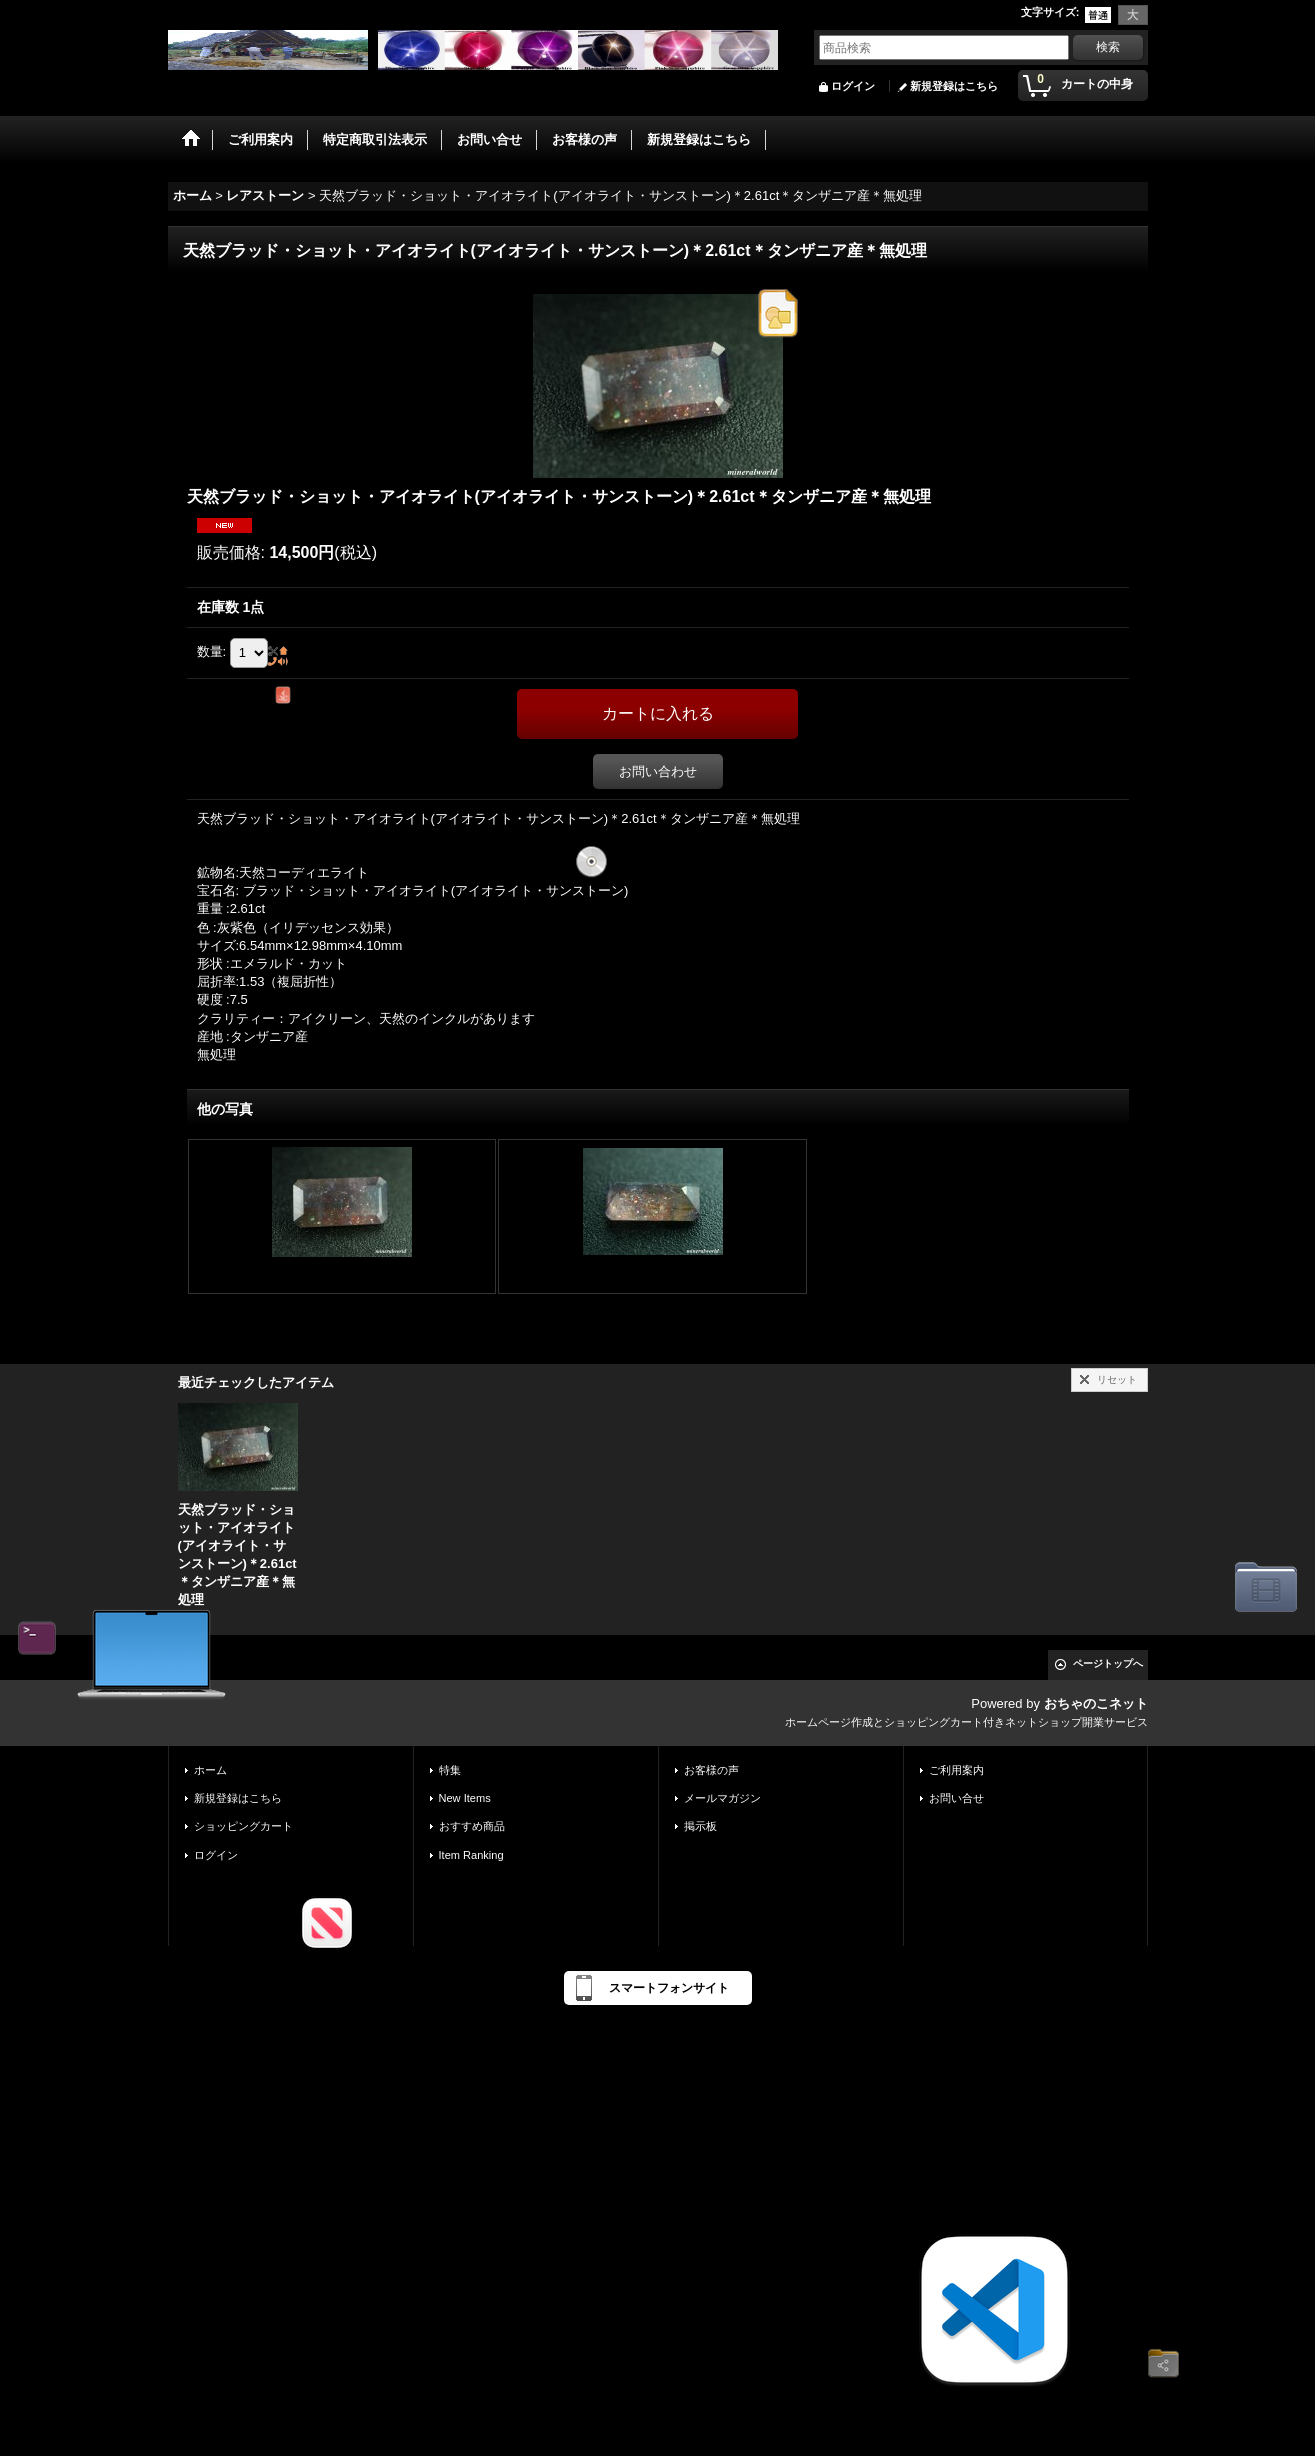 This screenshot has height=2456, width=1315. What do you see at coordinates (37, 1638) in the screenshot?
I see `open the terminal application` at bounding box center [37, 1638].